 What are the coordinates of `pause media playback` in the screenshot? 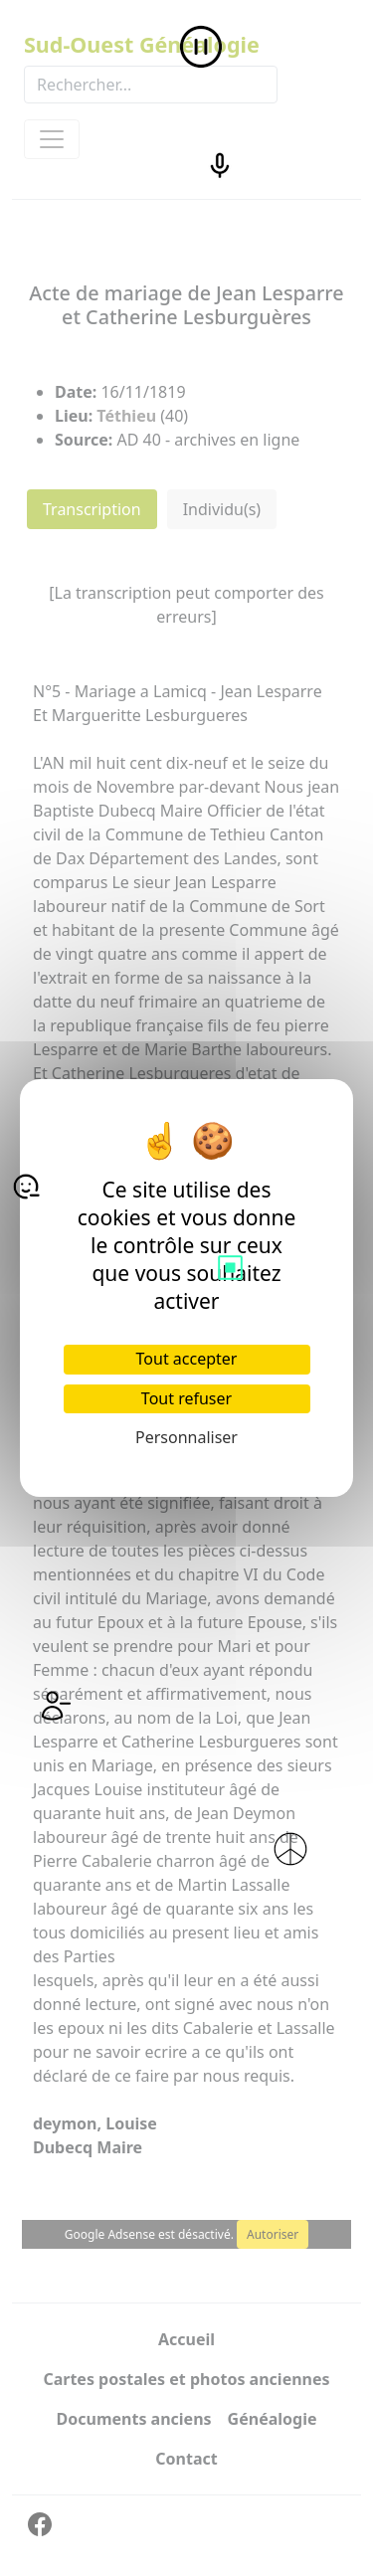 It's located at (201, 47).